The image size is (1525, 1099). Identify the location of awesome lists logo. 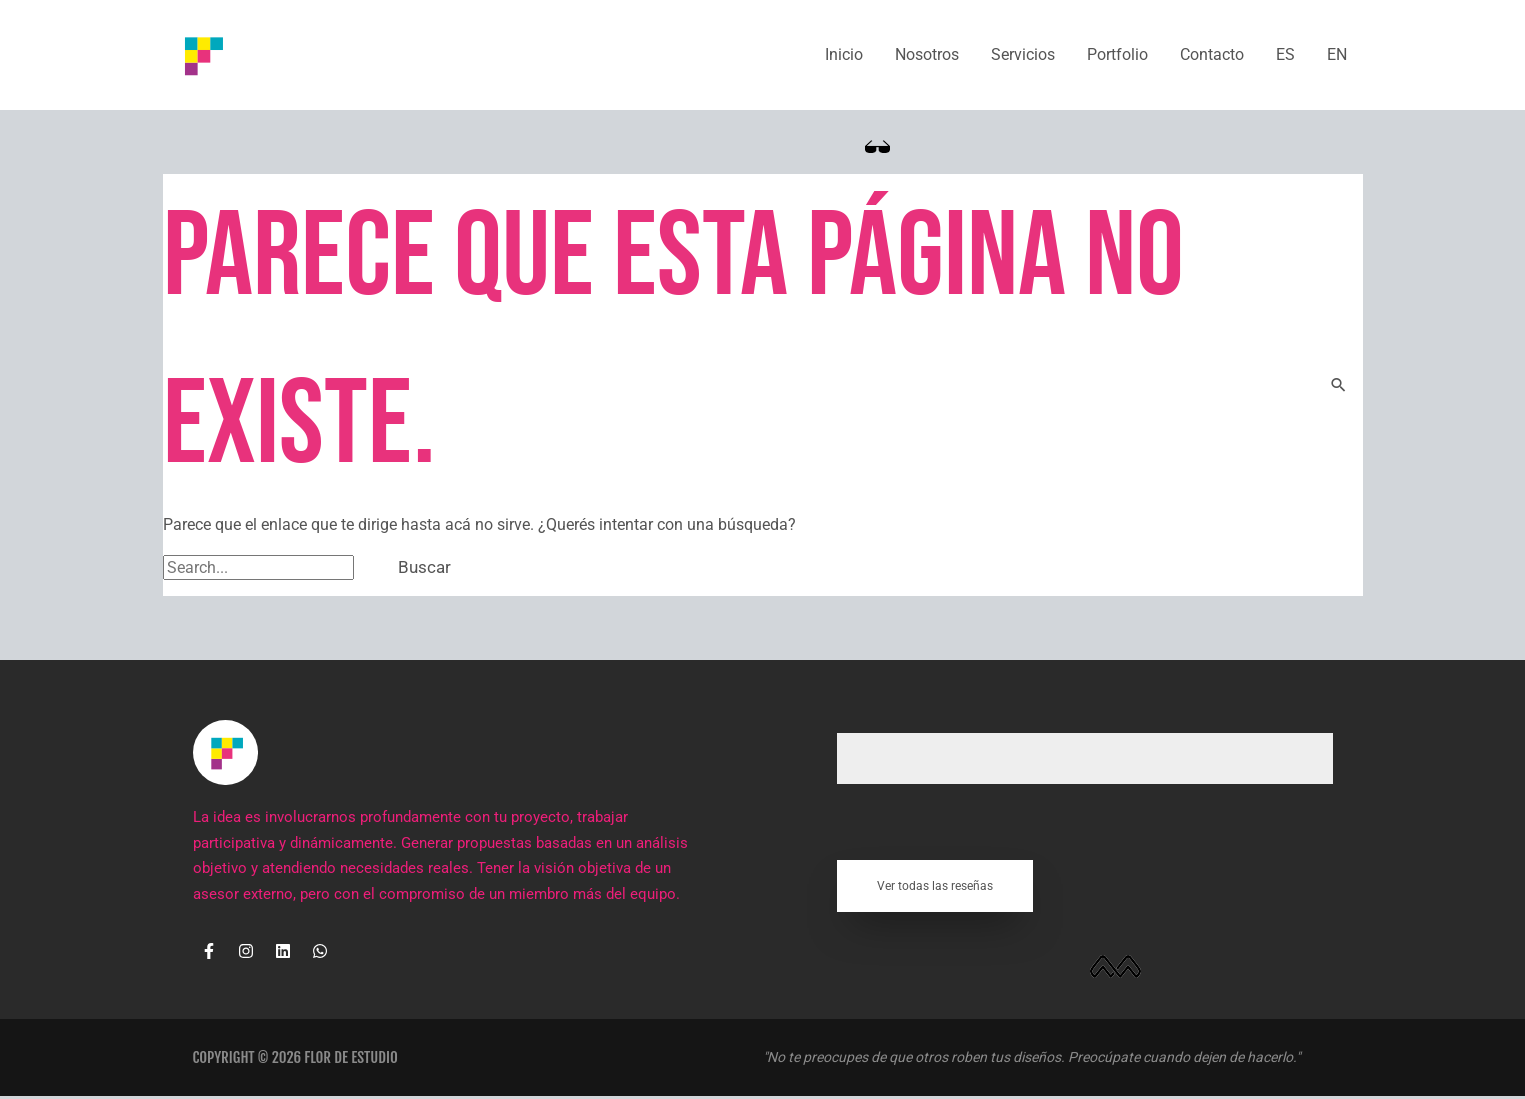
(877, 146).